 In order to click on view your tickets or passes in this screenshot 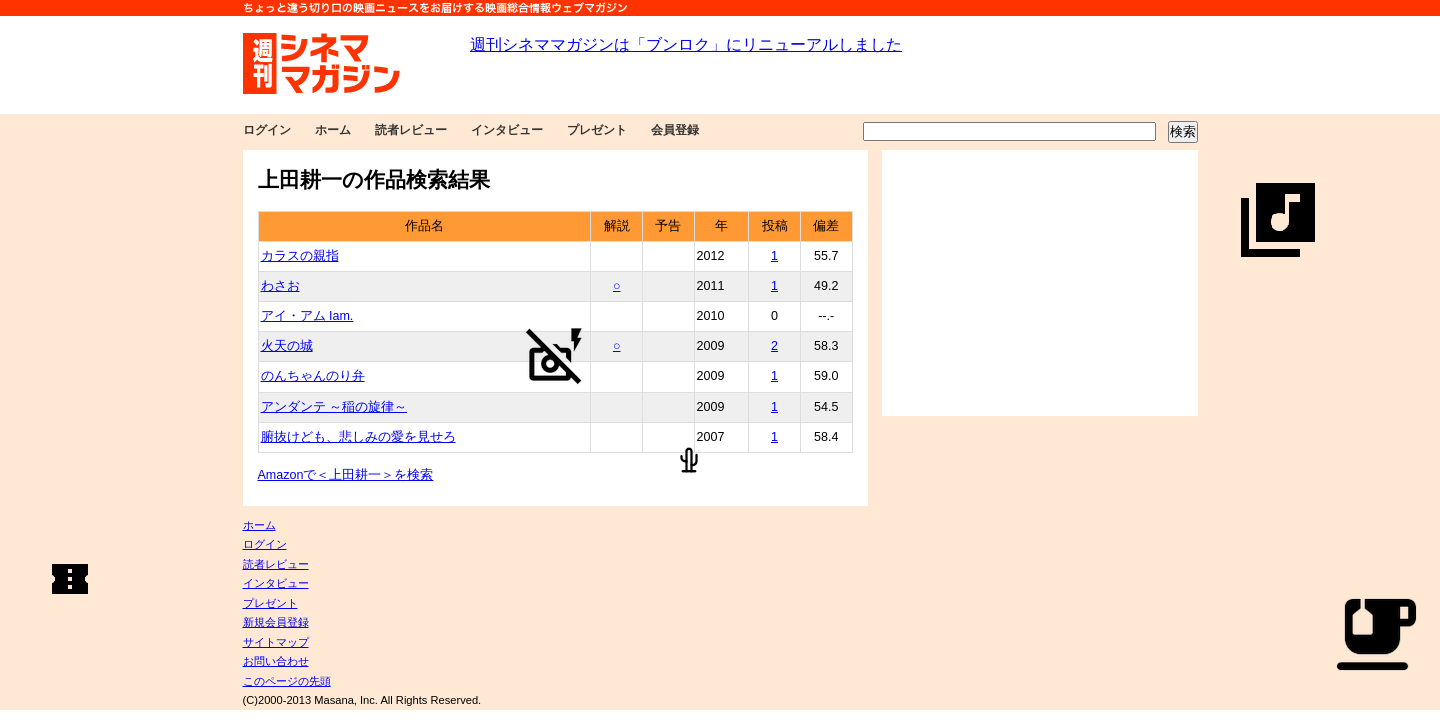, I will do `click(70, 579)`.